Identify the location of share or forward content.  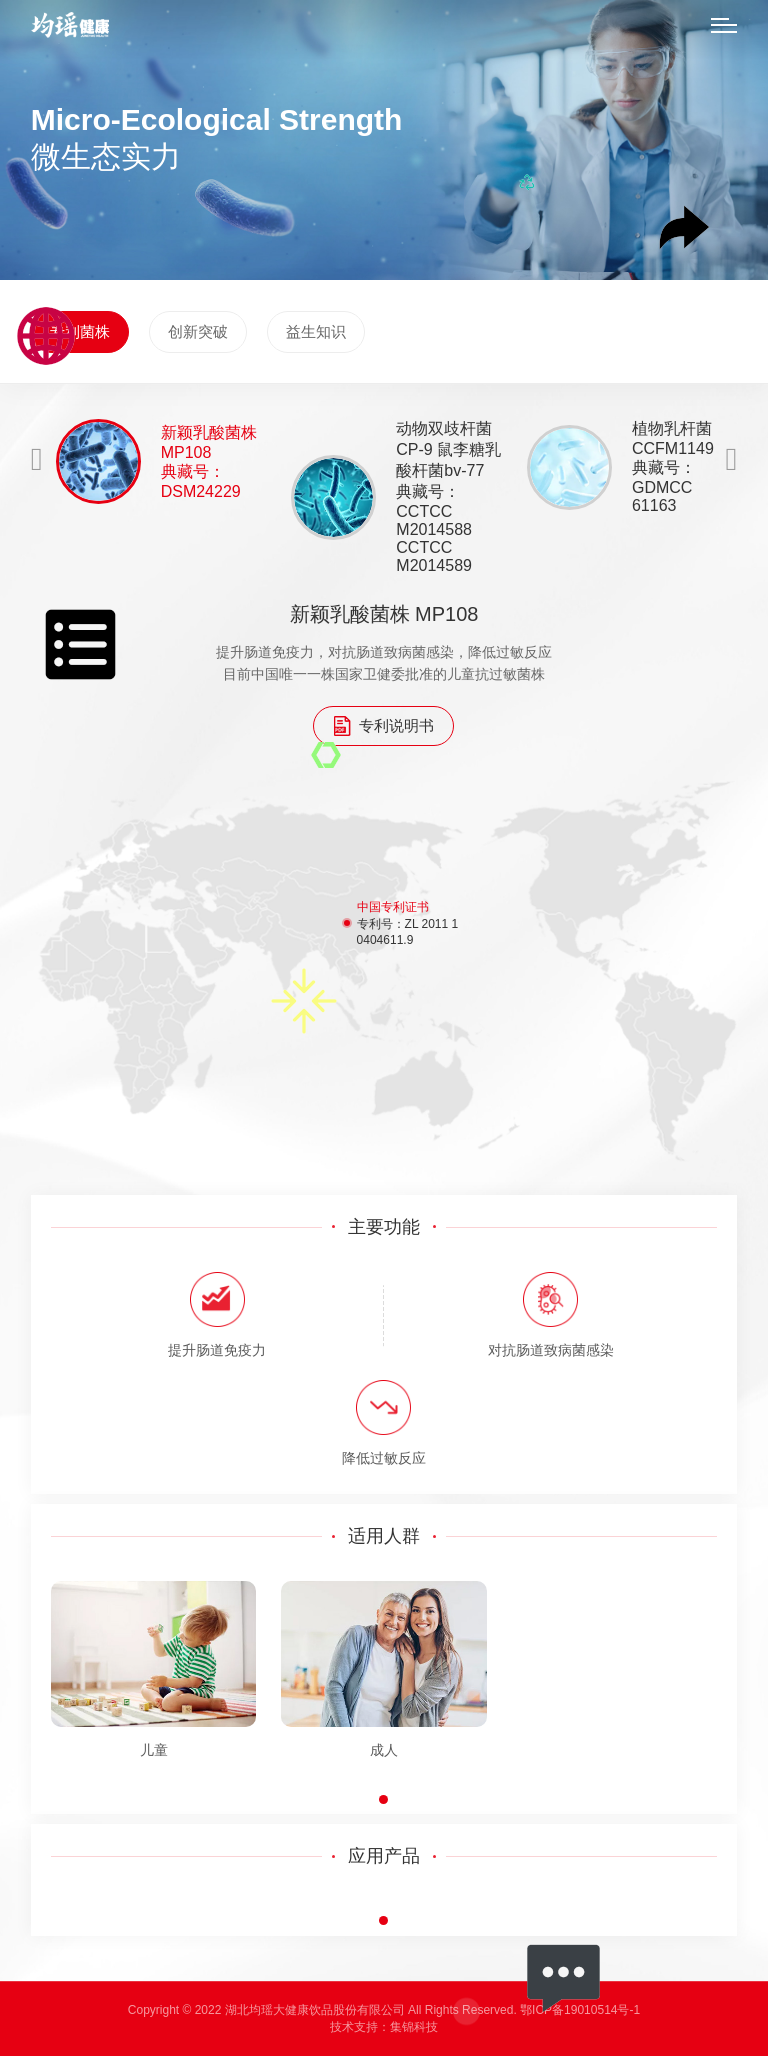
(684, 227).